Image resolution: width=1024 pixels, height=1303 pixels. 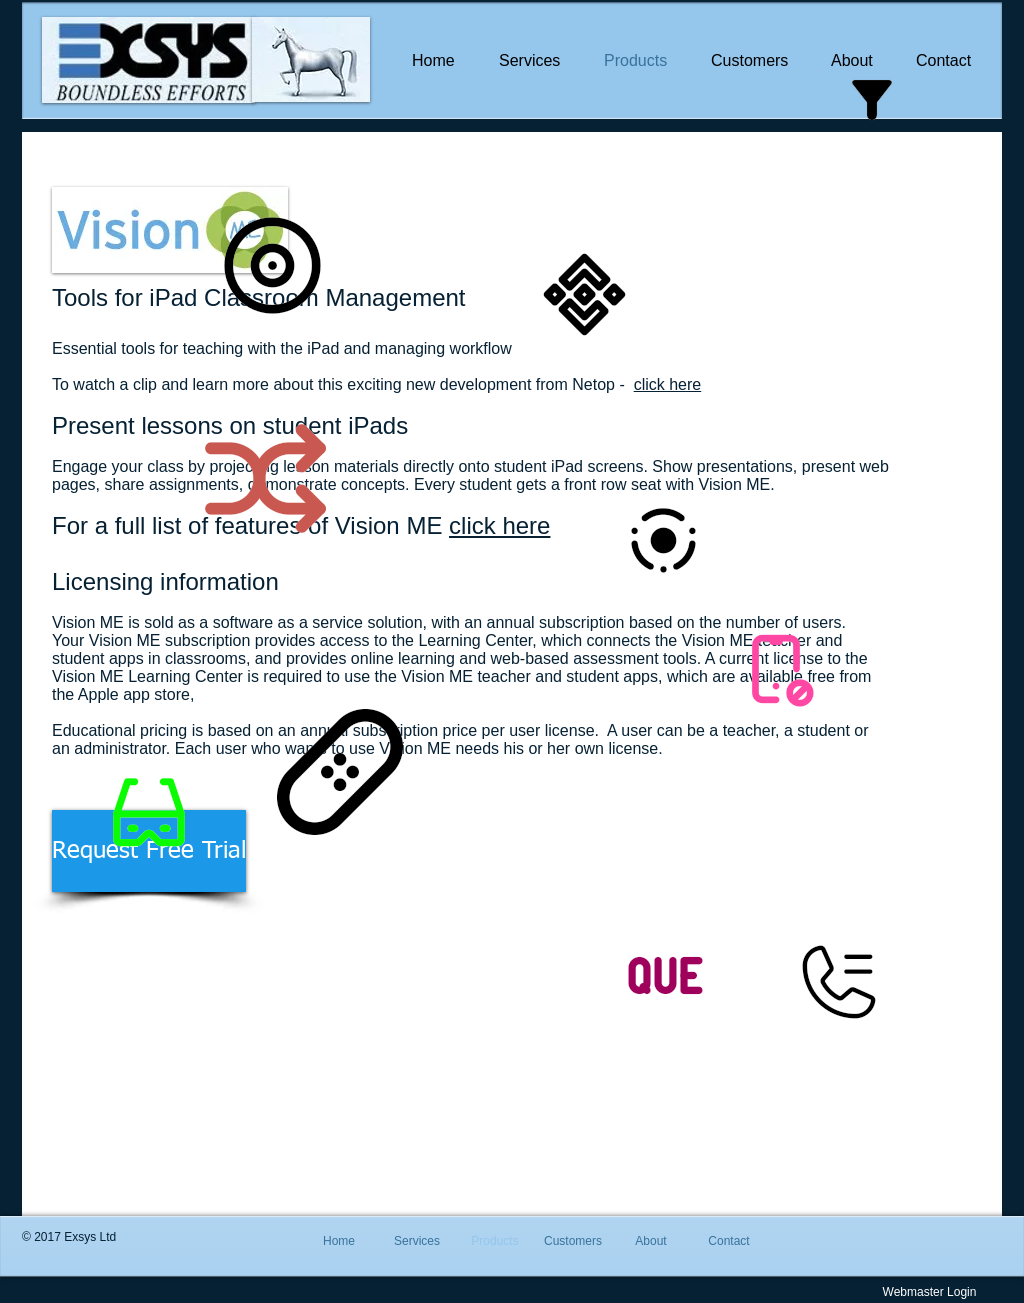 I want to click on access science or chemistry features, so click(x=663, y=540).